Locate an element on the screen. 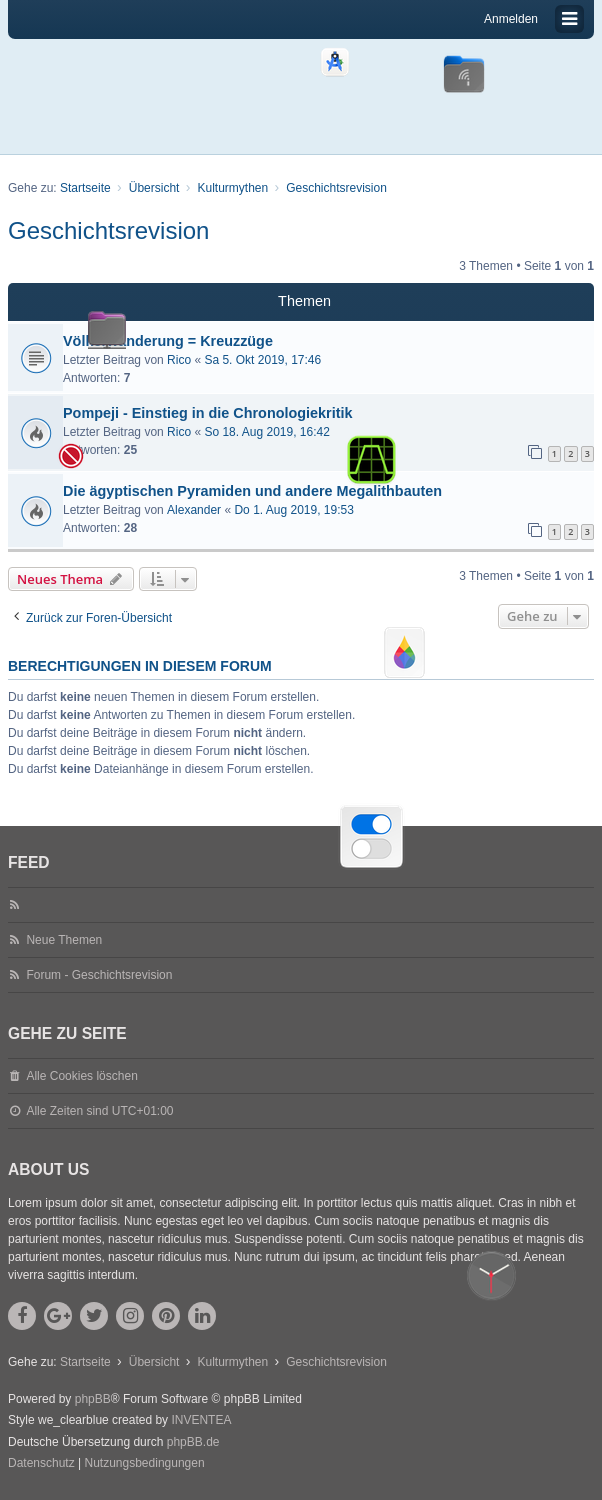 The width and height of the screenshot is (602, 1500). open the clocks app is located at coordinates (491, 1275).